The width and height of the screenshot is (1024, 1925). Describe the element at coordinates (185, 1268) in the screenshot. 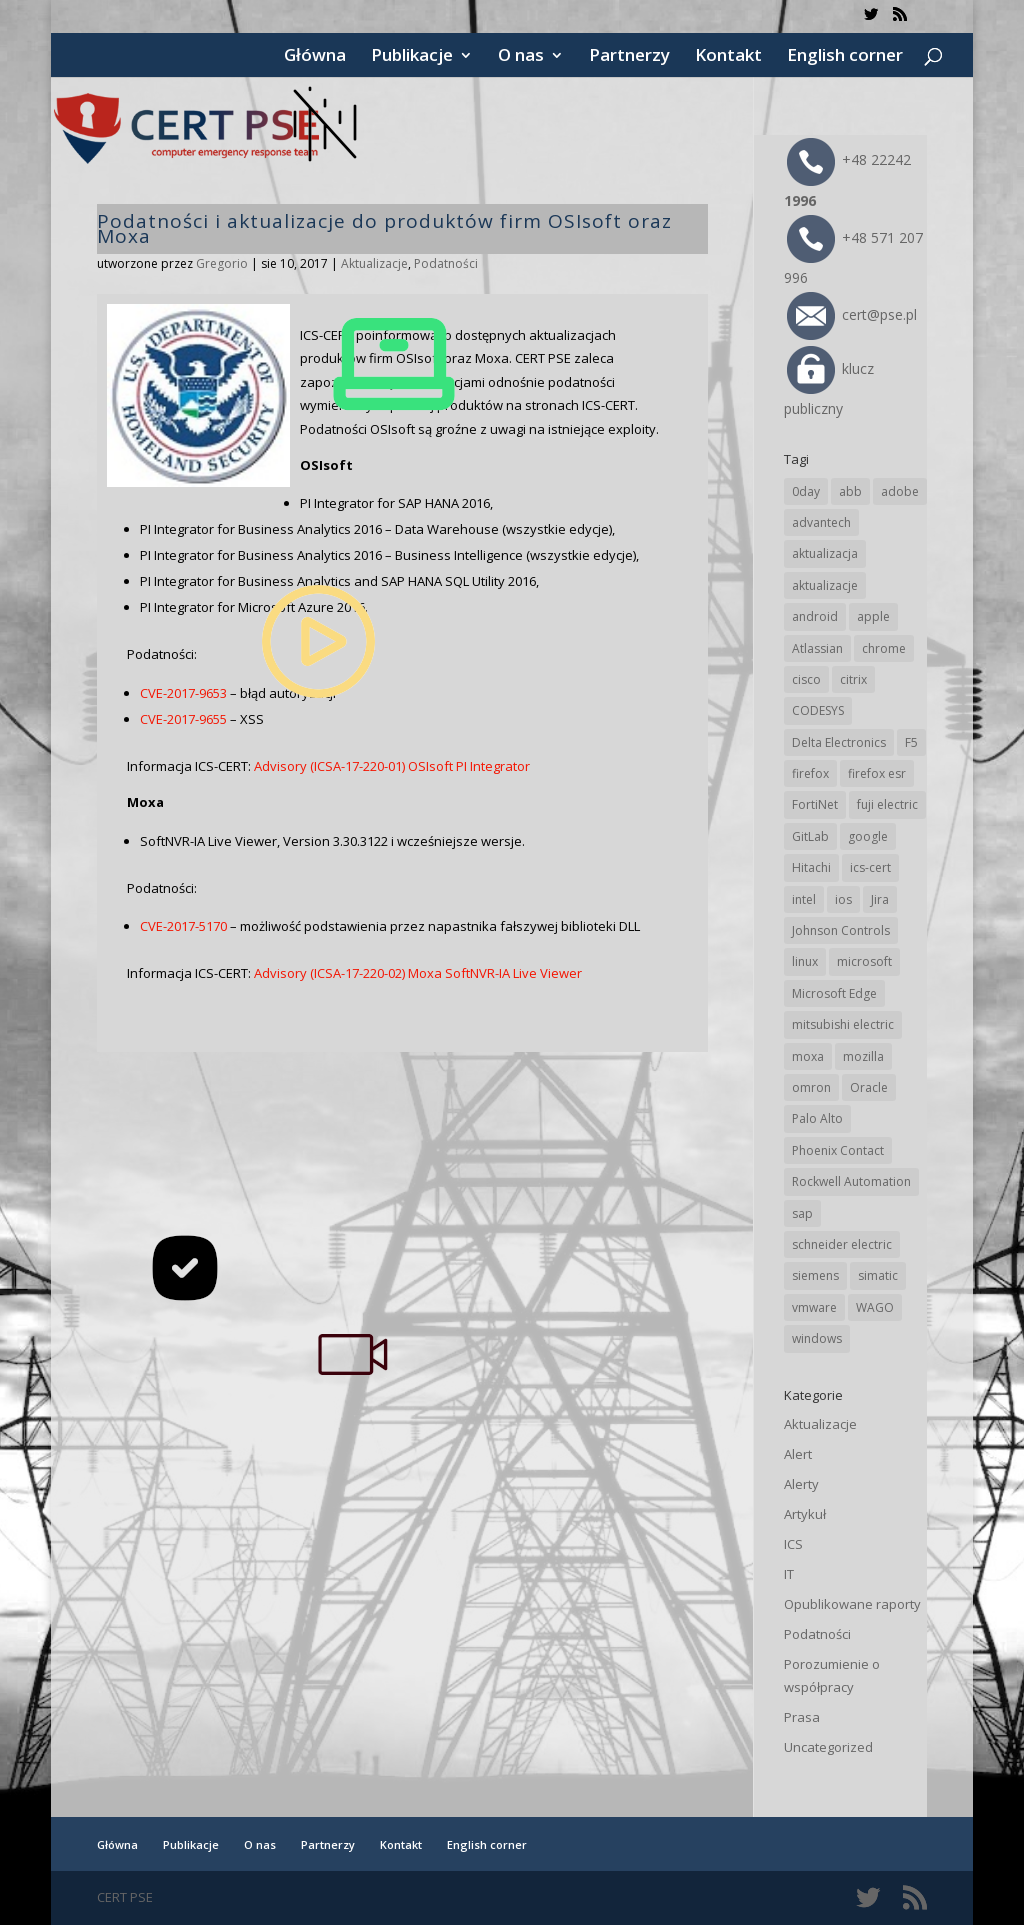

I see `mark task as complete` at that location.